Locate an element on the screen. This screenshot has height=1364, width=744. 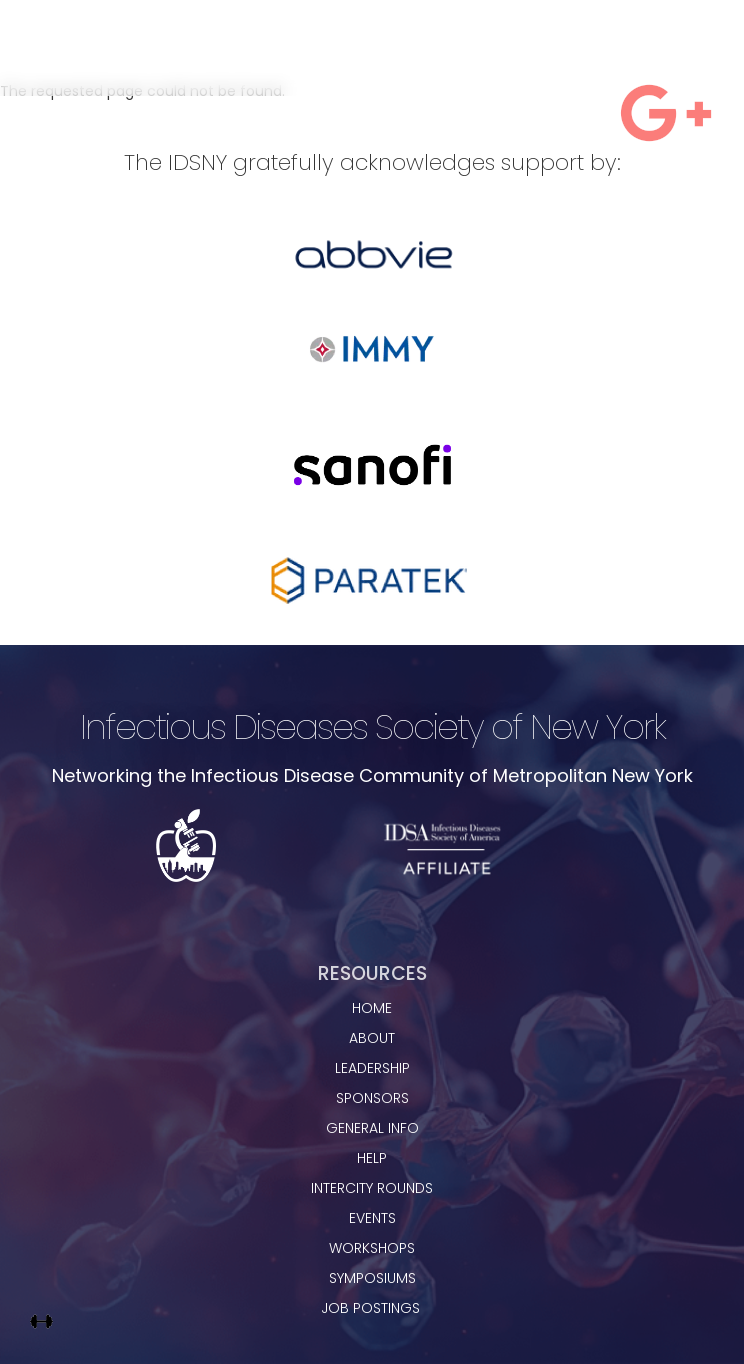
access fitness or workout features is located at coordinates (41, 1321).